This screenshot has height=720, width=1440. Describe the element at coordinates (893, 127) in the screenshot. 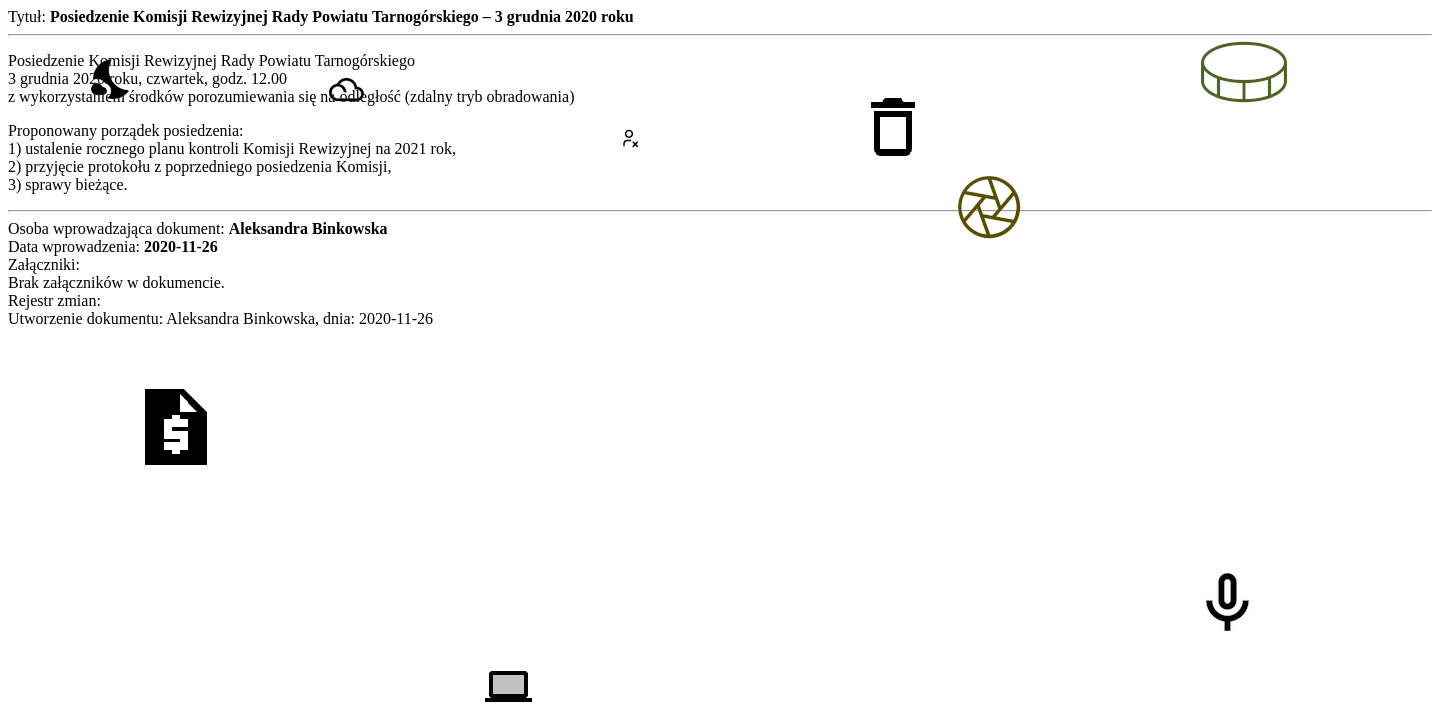

I see `delete selected item` at that location.